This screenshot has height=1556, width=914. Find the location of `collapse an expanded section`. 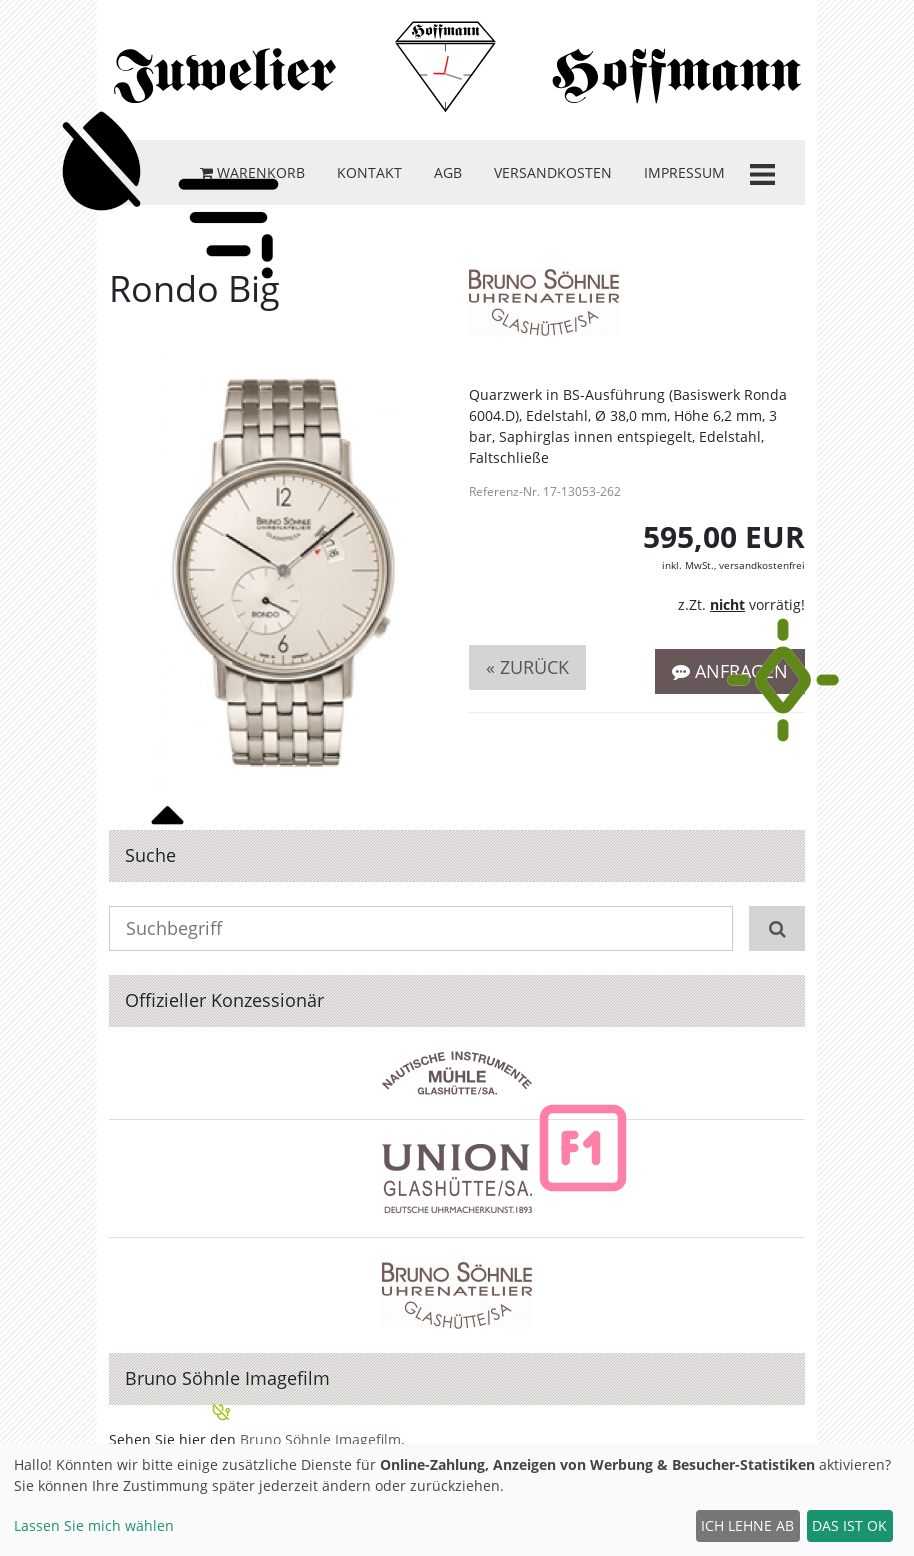

collapse an expanded section is located at coordinates (167, 817).